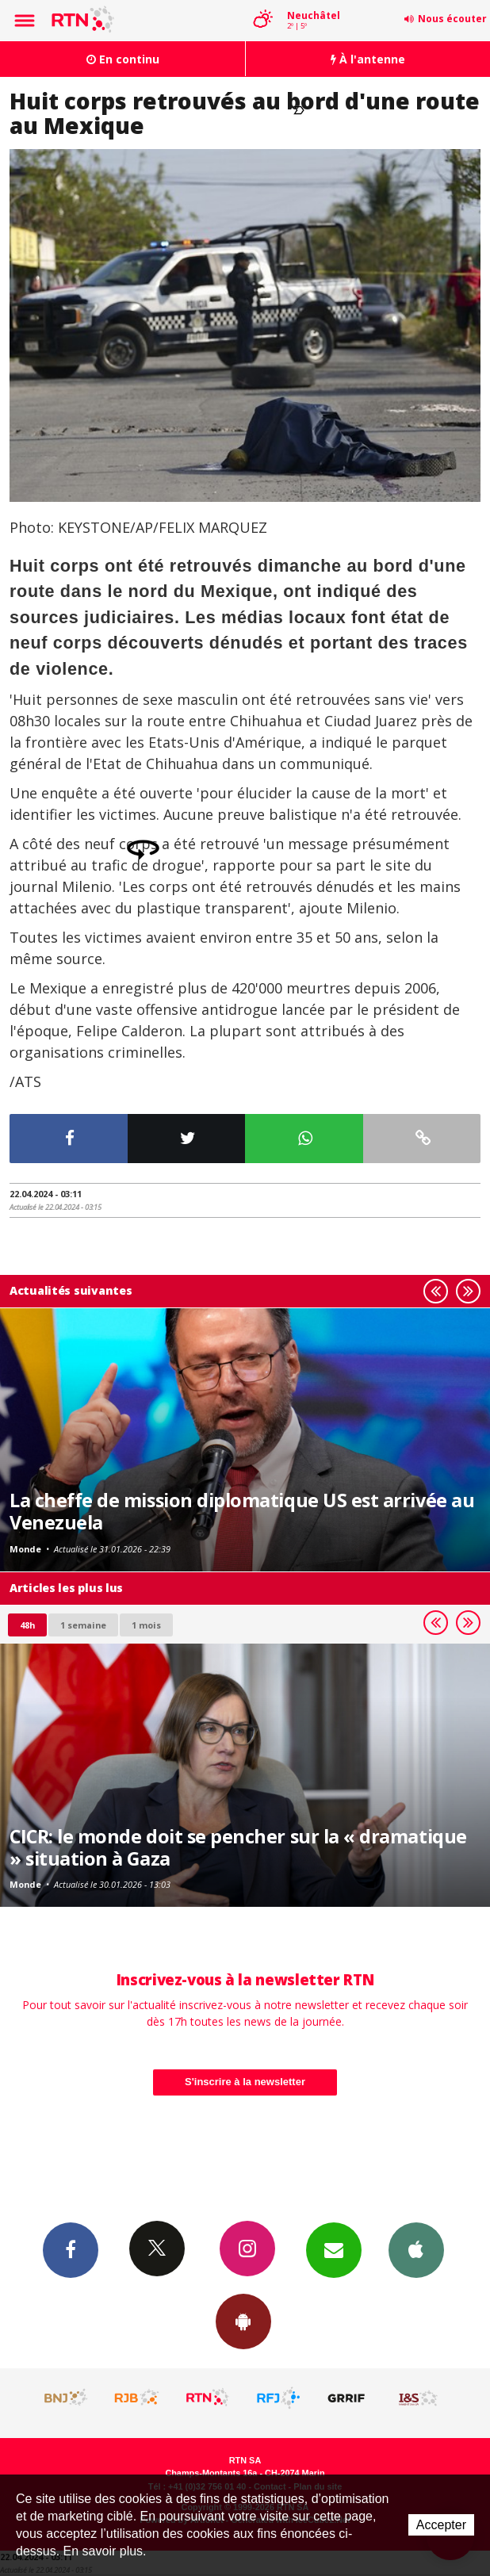 Image resolution: width=490 pixels, height=2576 pixels. Describe the element at coordinates (299, 110) in the screenshot. I see `mark message as important` at that location.